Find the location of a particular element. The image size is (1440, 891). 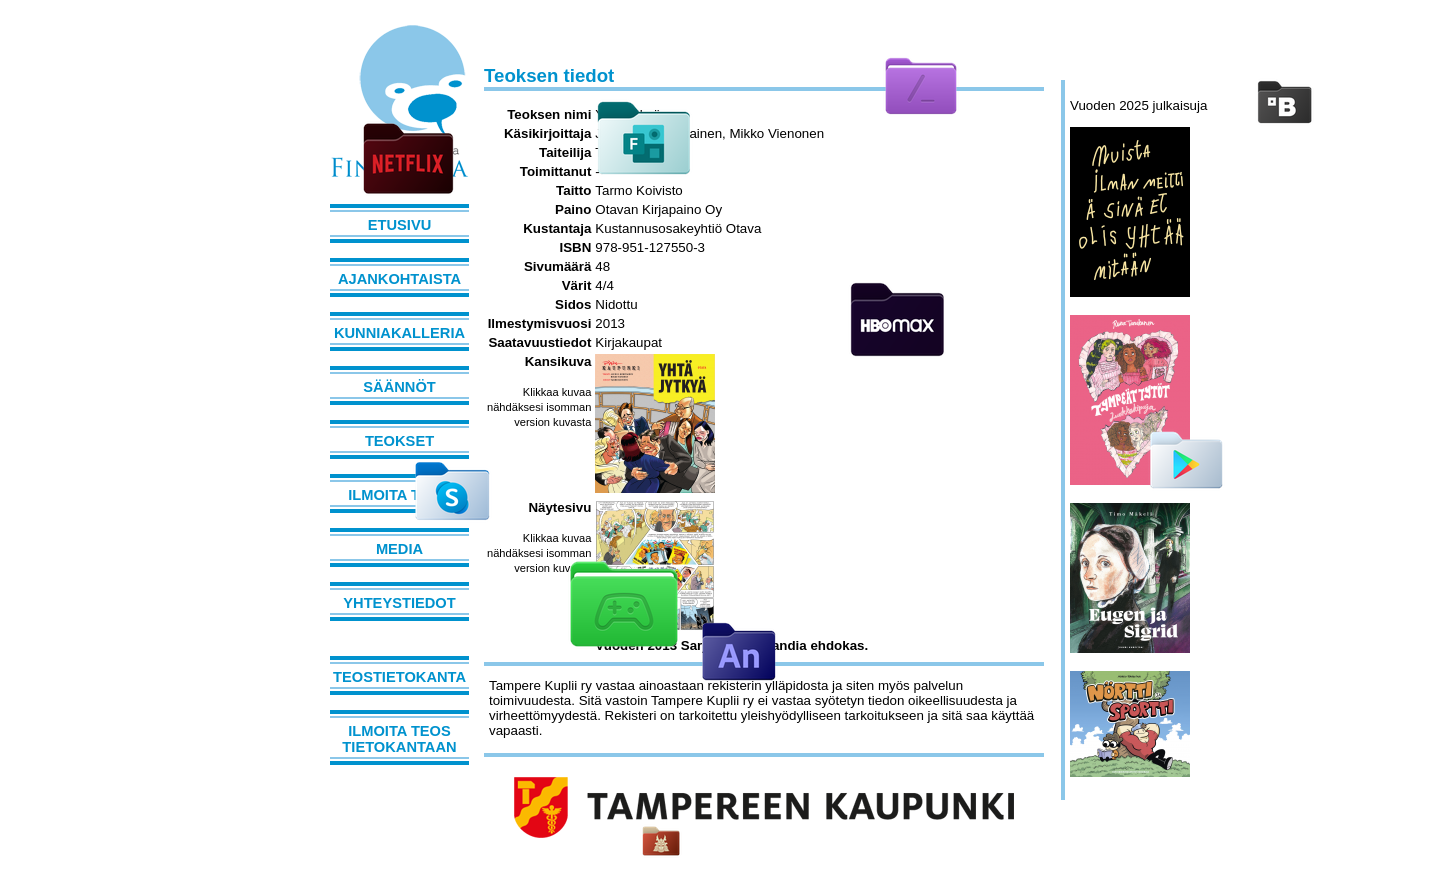

access the root directory is located at coordinates (921, 86).